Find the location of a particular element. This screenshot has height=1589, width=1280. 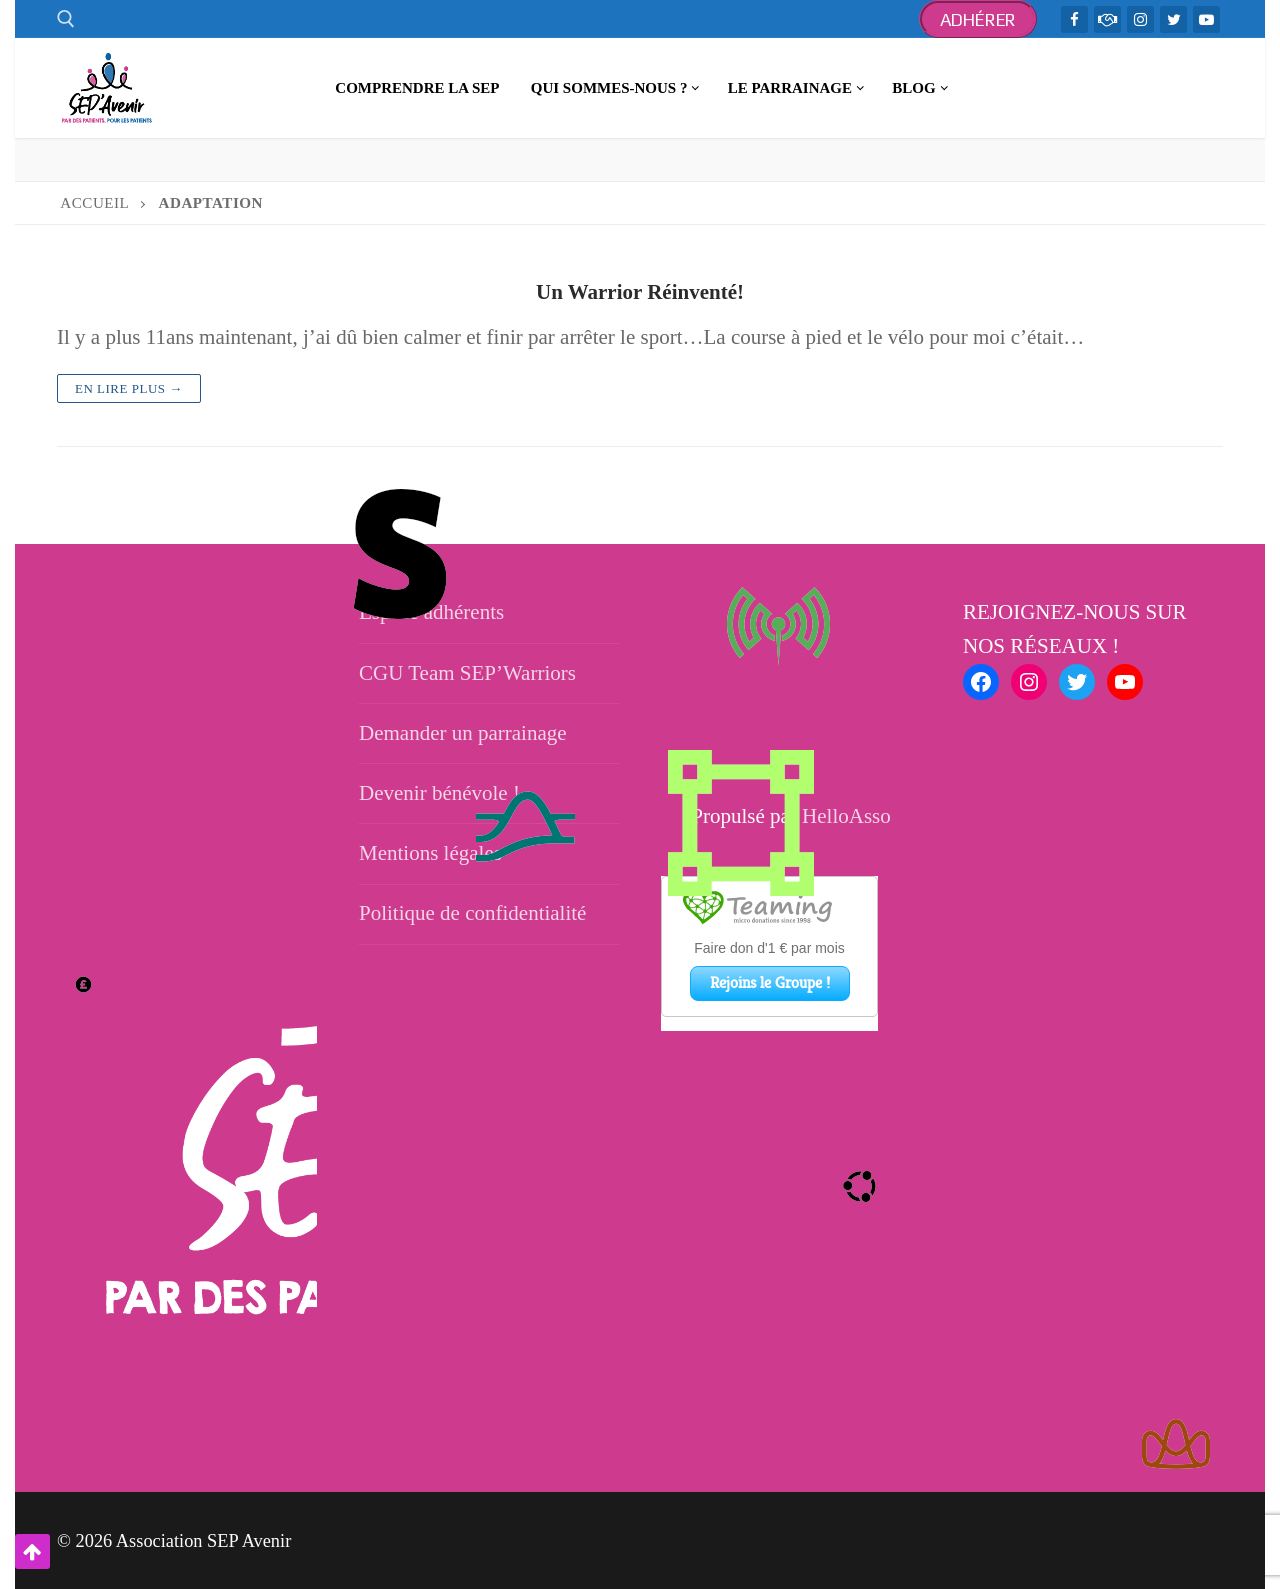

material design icons brand logo is located at coordinates (741, 823).